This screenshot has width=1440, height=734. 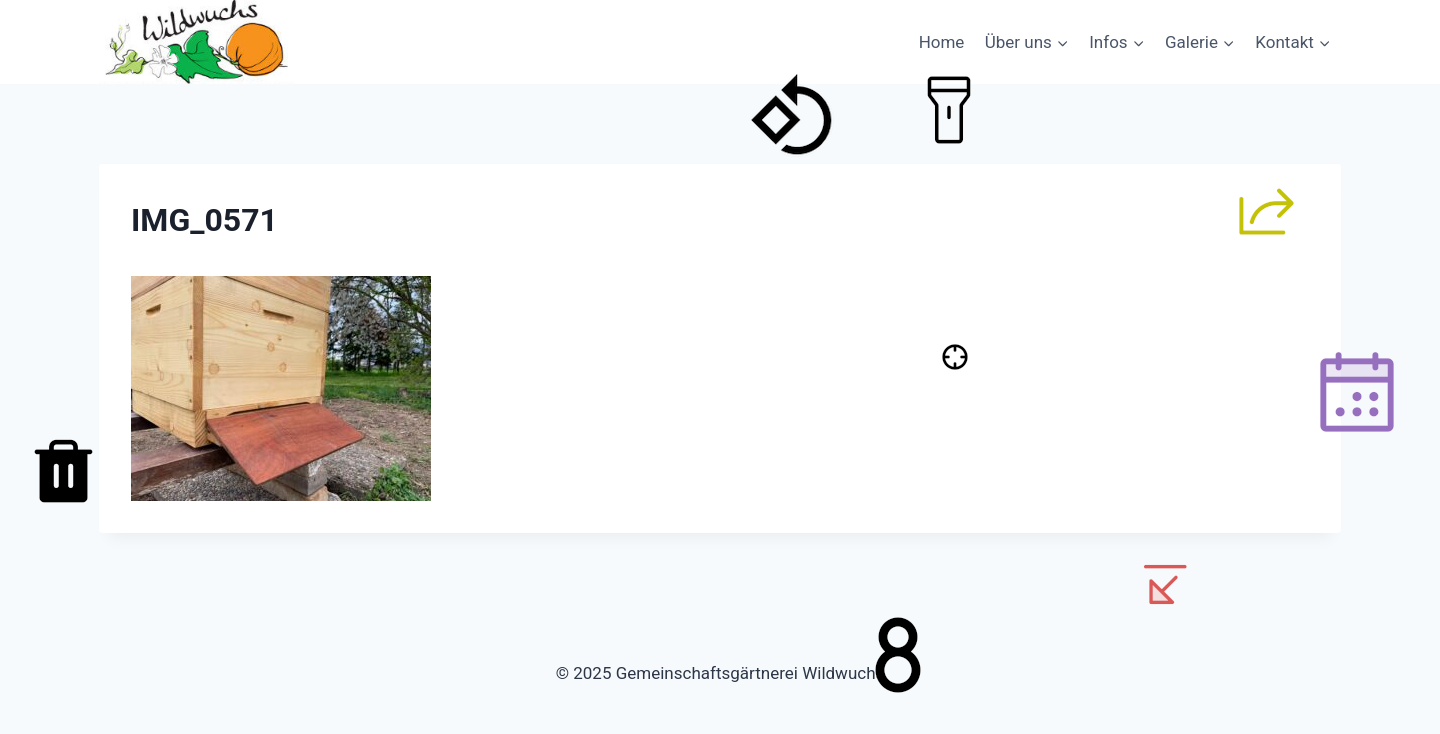 I want to click on share this content, so click(x=1266, y=209).